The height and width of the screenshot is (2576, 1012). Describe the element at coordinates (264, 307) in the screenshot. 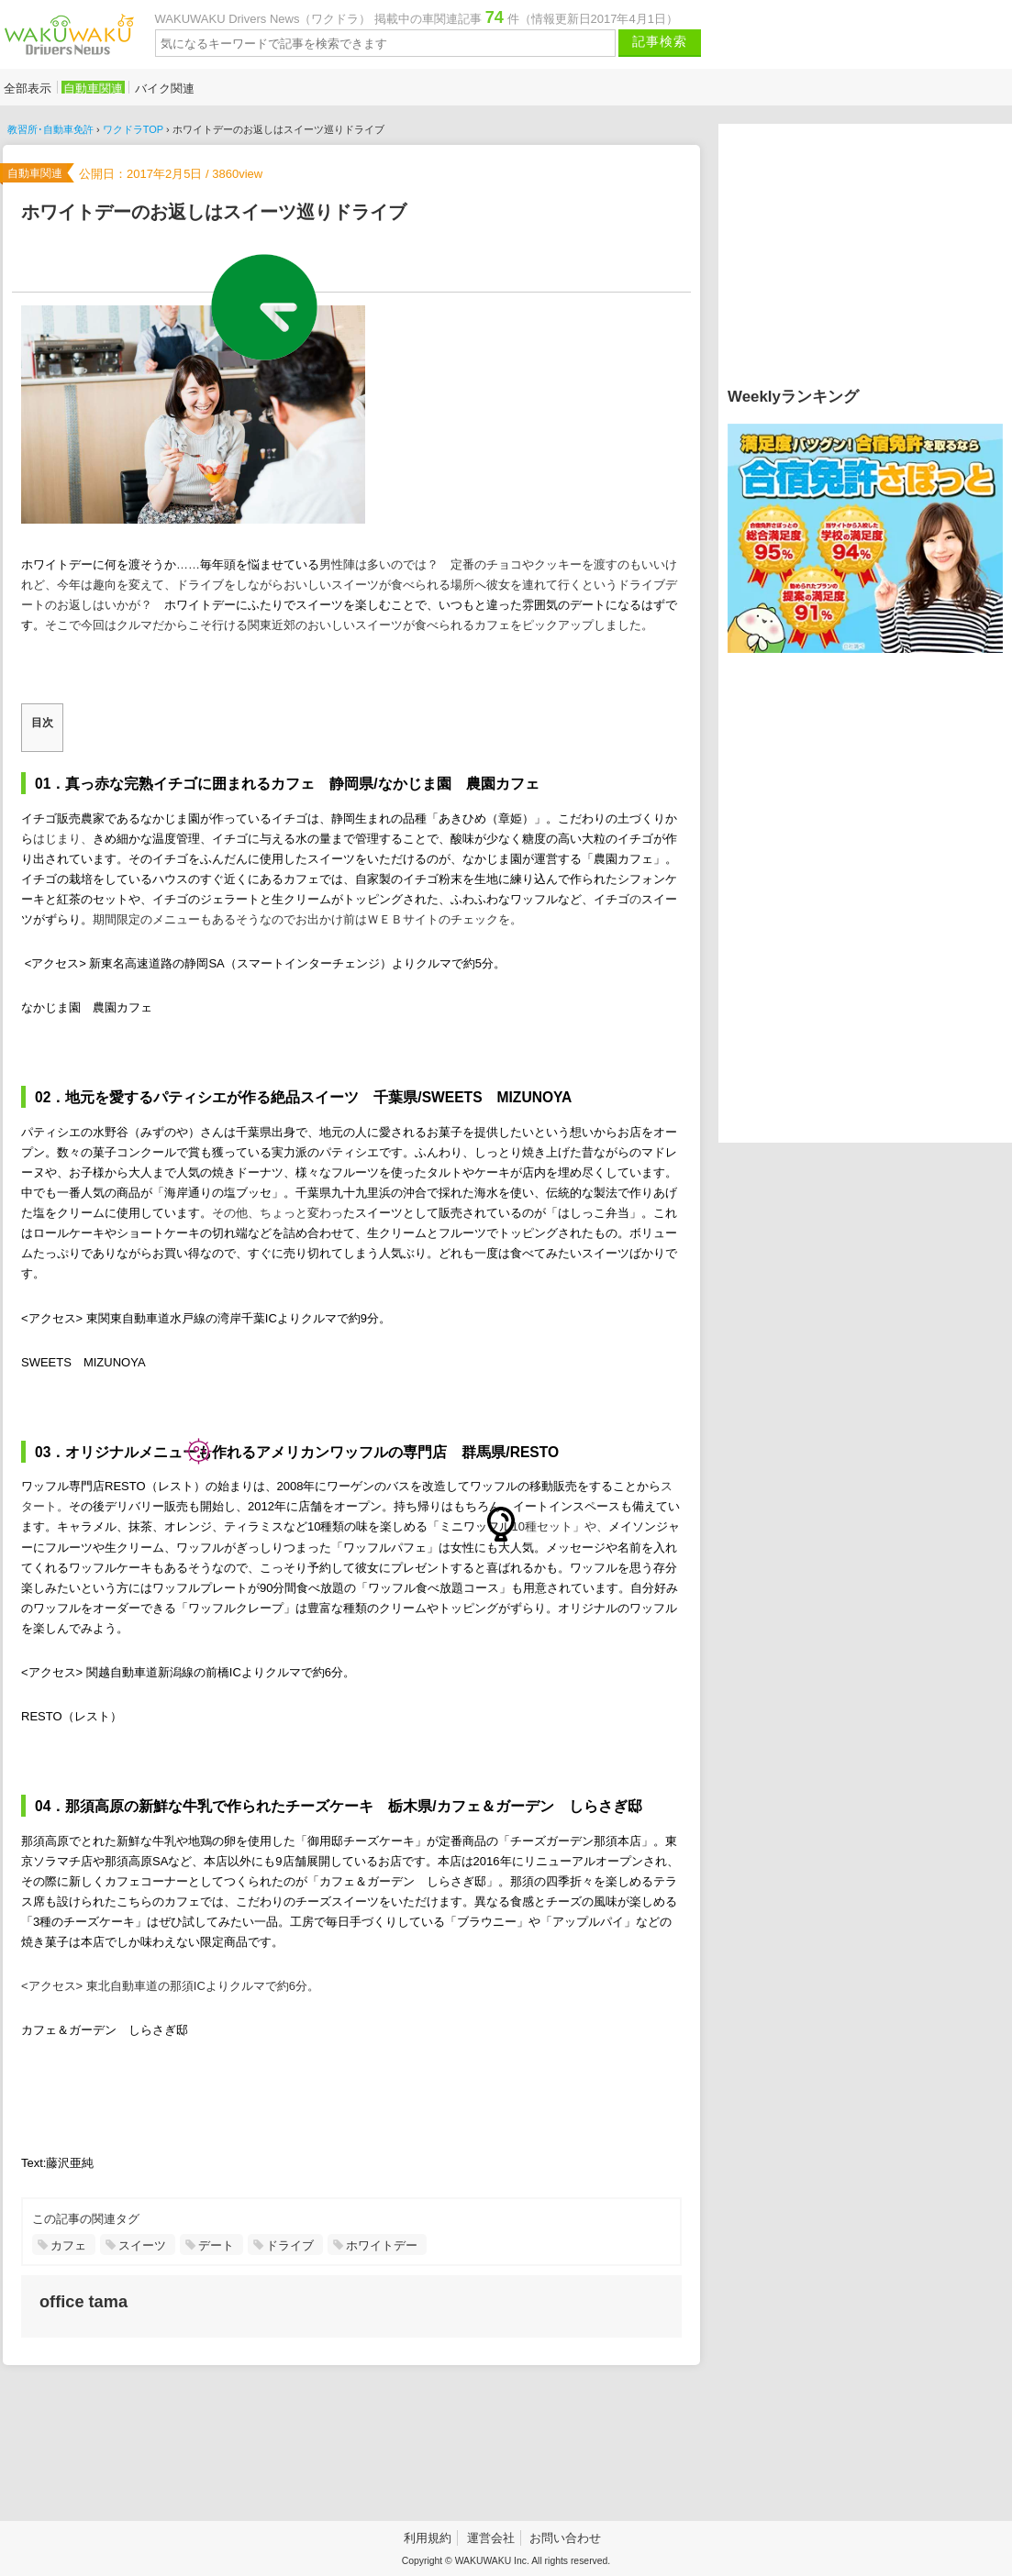

I see `indicates afternoon time or PM hours` at that location.